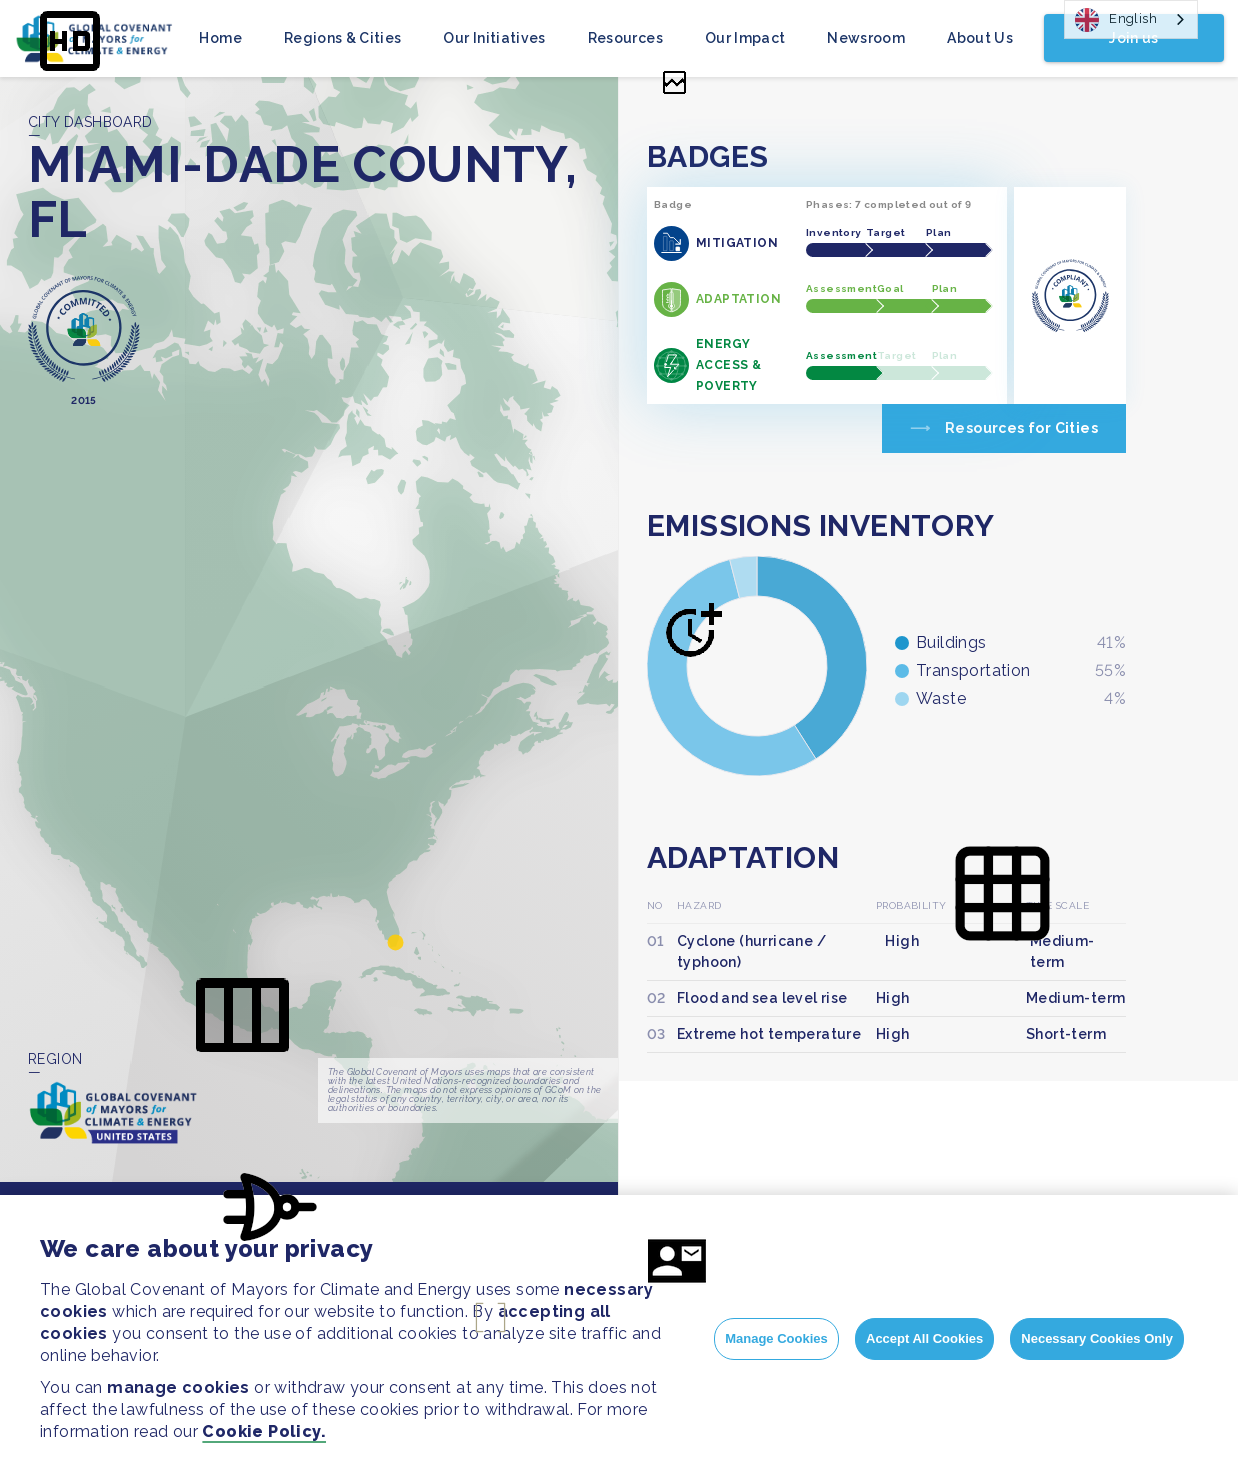 The image size is (1238, 1483). I want to click on switch to week view in a calendar, so click(242, 1015).